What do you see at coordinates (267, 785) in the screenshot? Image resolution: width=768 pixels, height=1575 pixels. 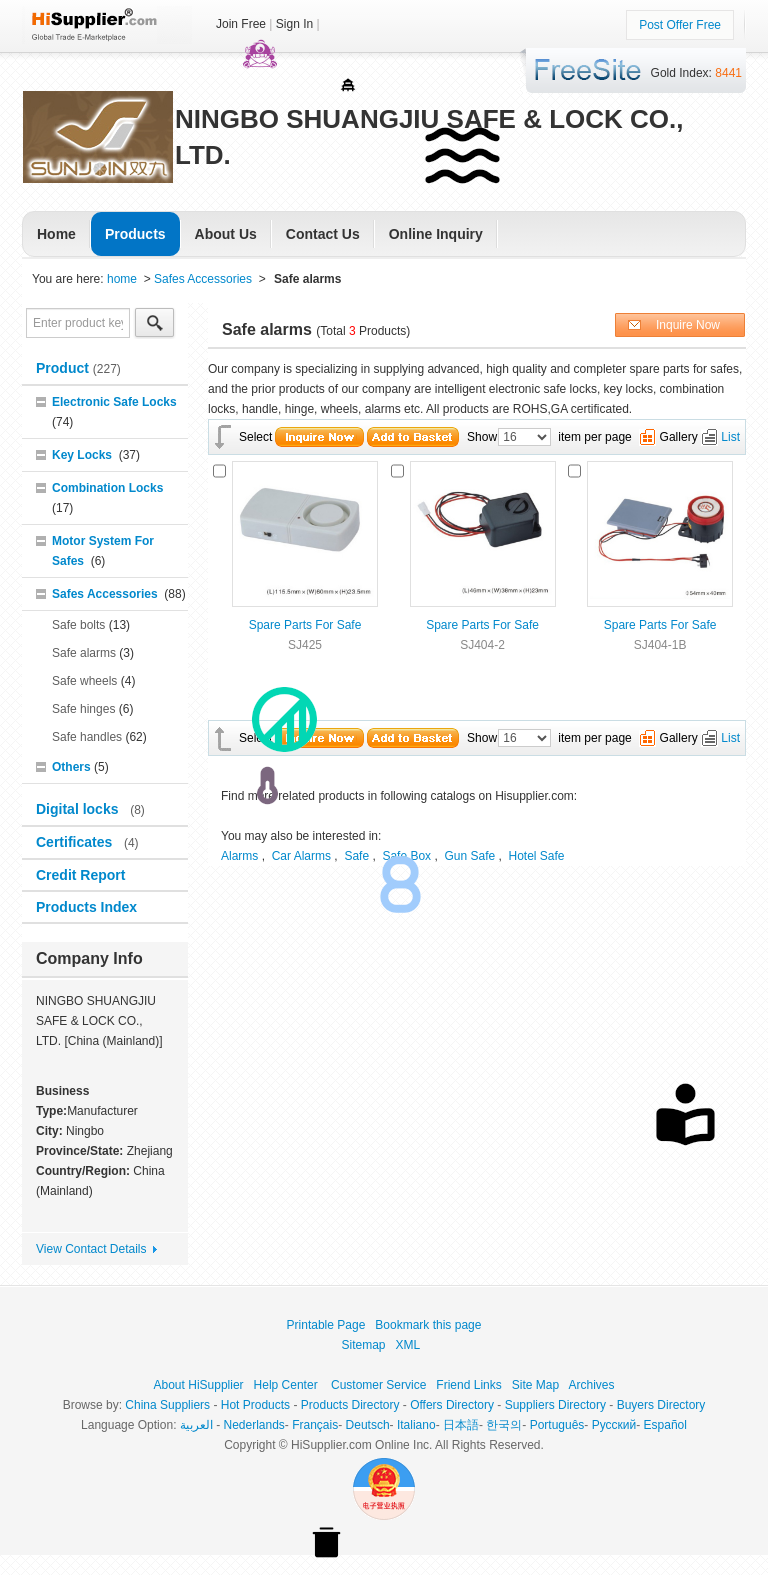 I see `indicates moderate temperature level` at bounding box center [267, 785].